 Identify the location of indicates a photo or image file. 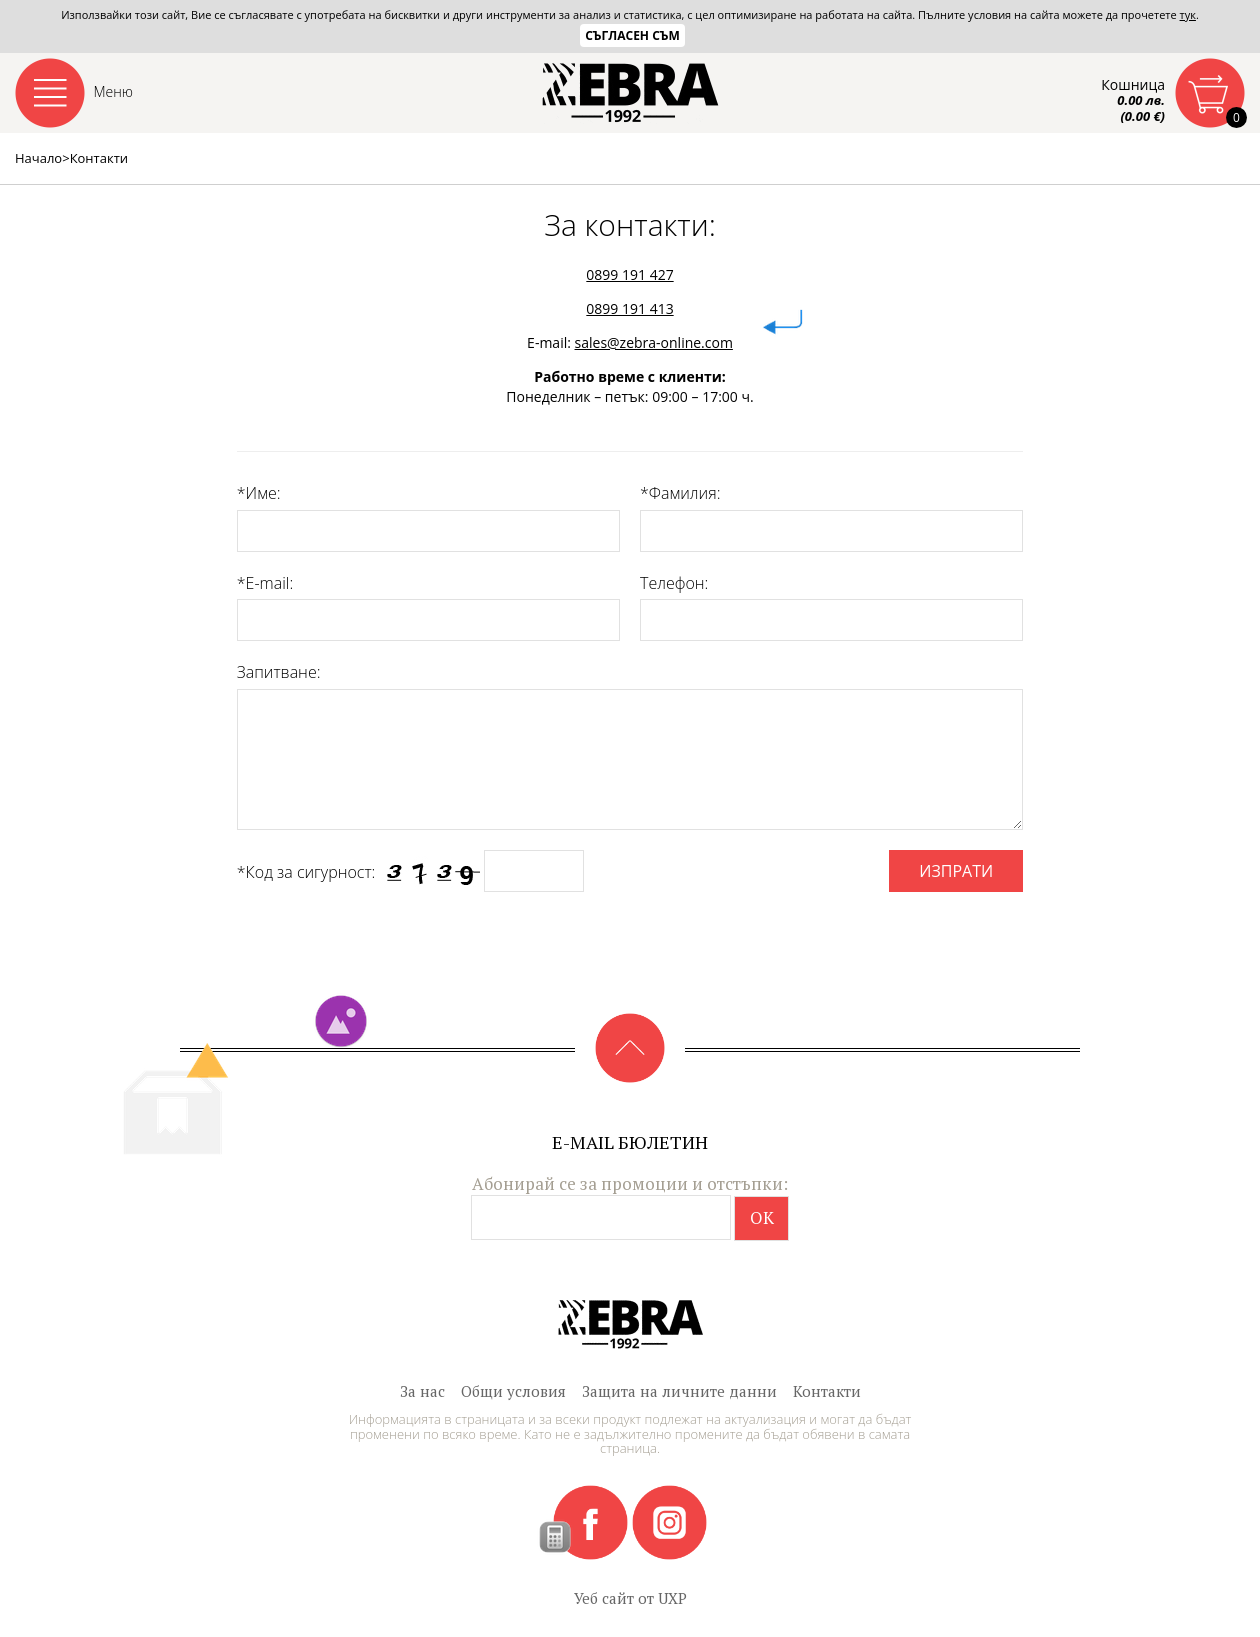
(341, 1021).